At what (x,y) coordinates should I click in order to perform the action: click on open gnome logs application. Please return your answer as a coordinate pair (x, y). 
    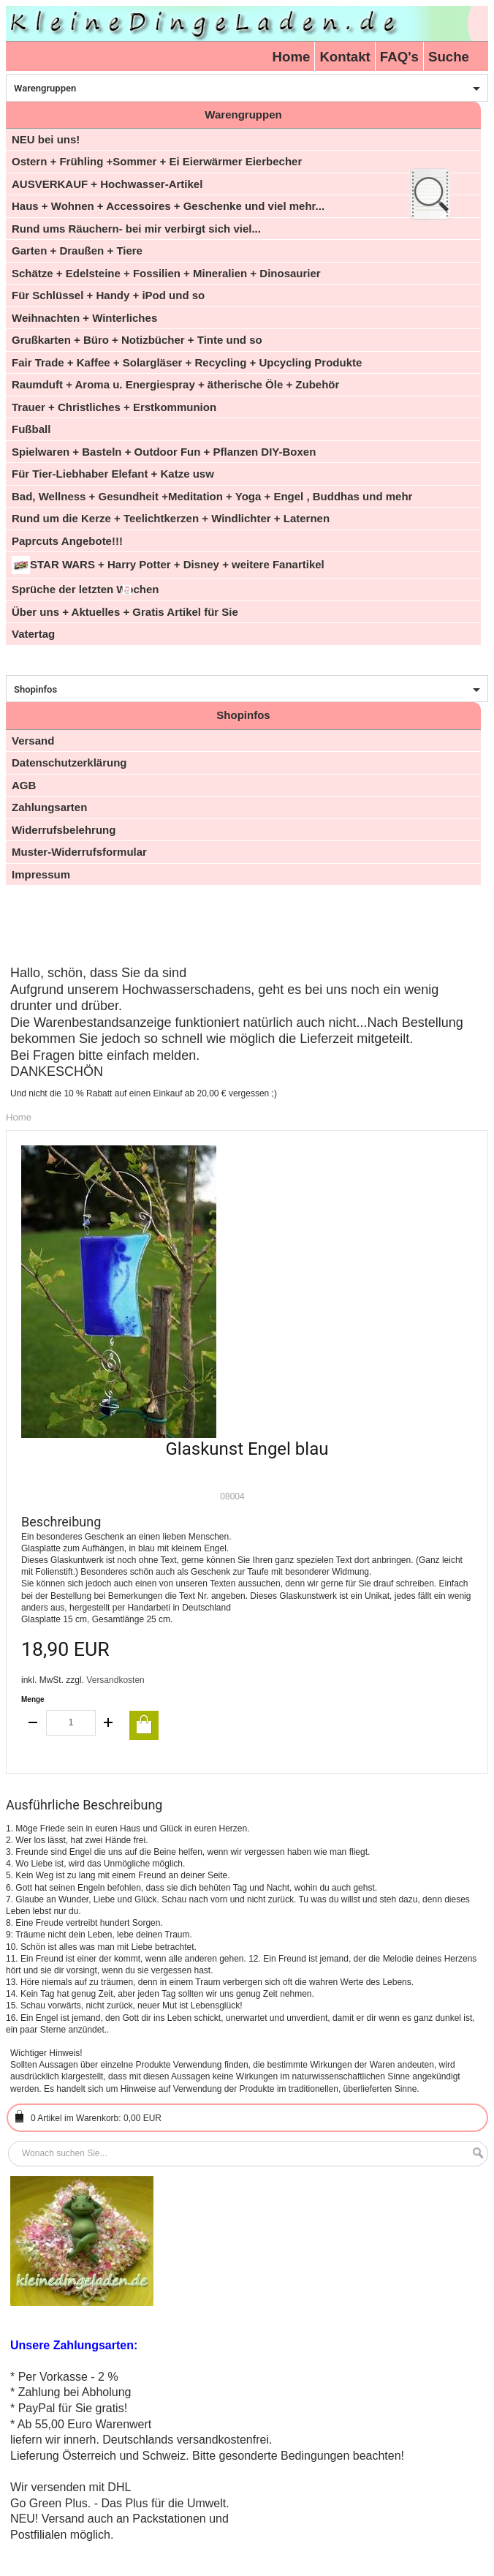
    Looking at the image, I should click on (430, 194).